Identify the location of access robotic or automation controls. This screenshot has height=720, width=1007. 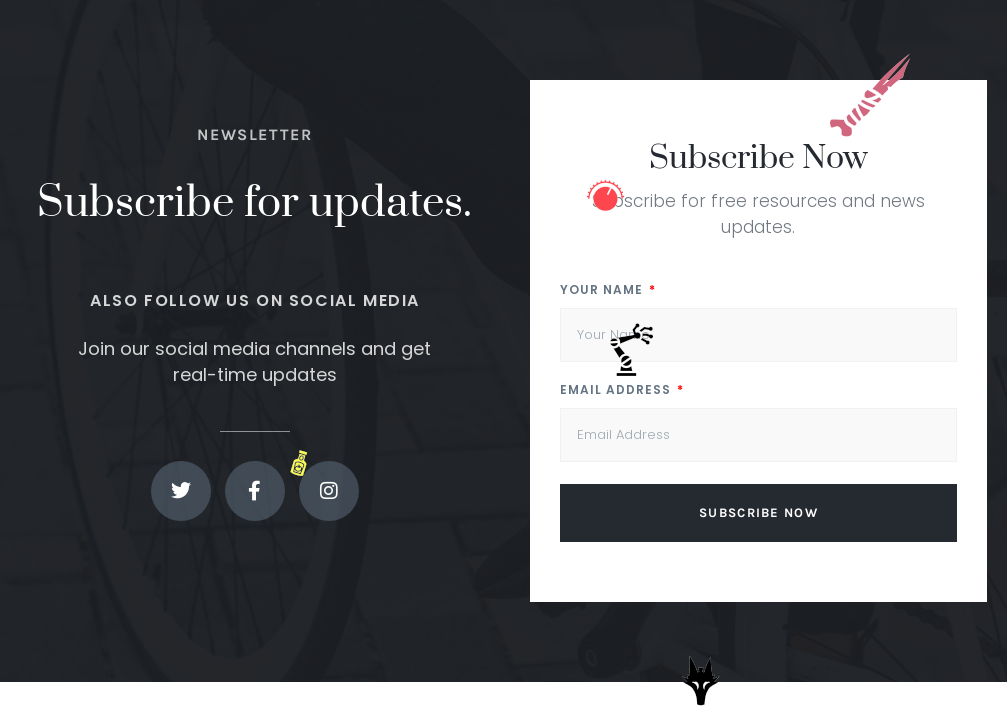
(629, 348).